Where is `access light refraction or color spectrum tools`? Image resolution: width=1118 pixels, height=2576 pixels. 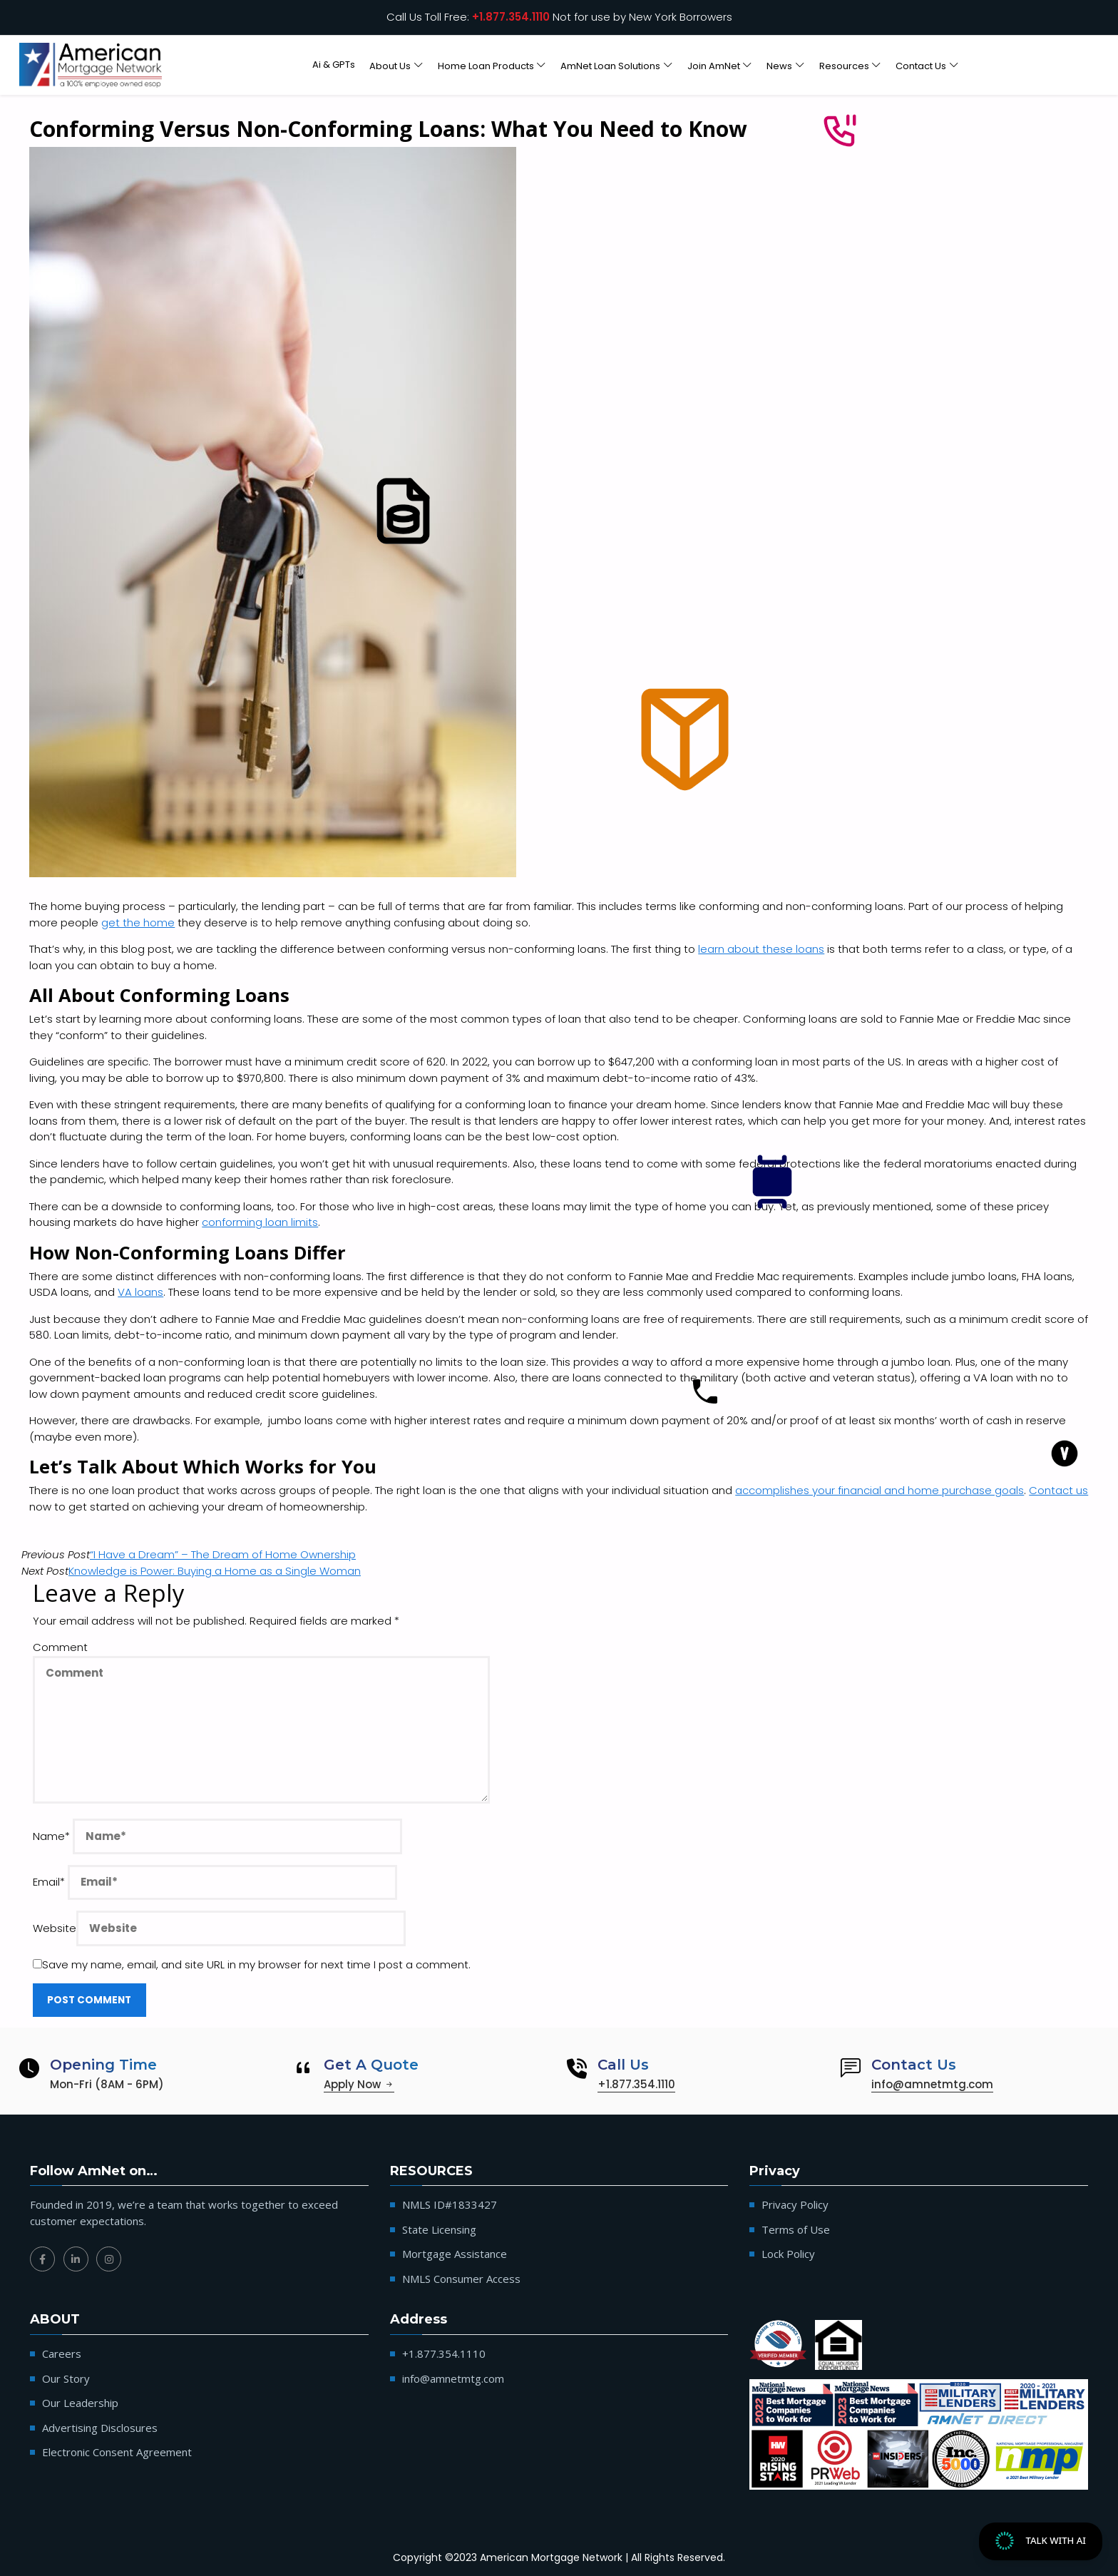
access light refraction or color spectrum tools is located at coordinates (684, 737).